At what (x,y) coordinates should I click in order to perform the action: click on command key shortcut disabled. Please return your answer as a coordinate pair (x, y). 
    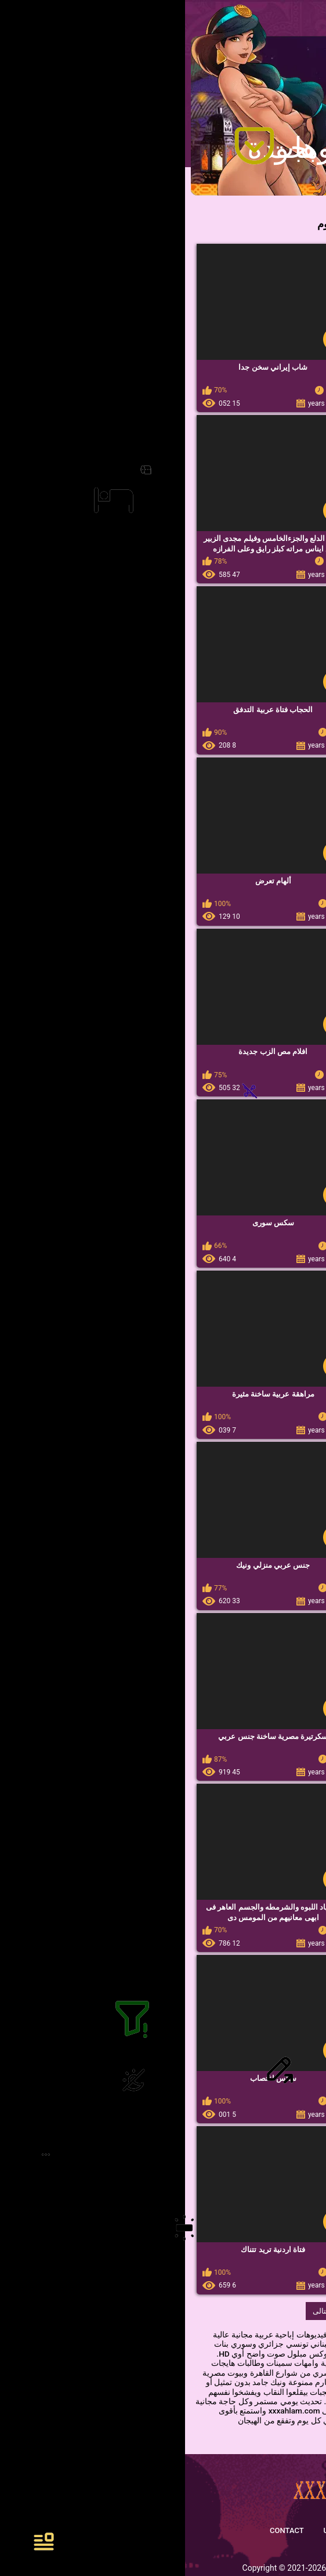
    Looking at the image, I should click on (249, 1091).